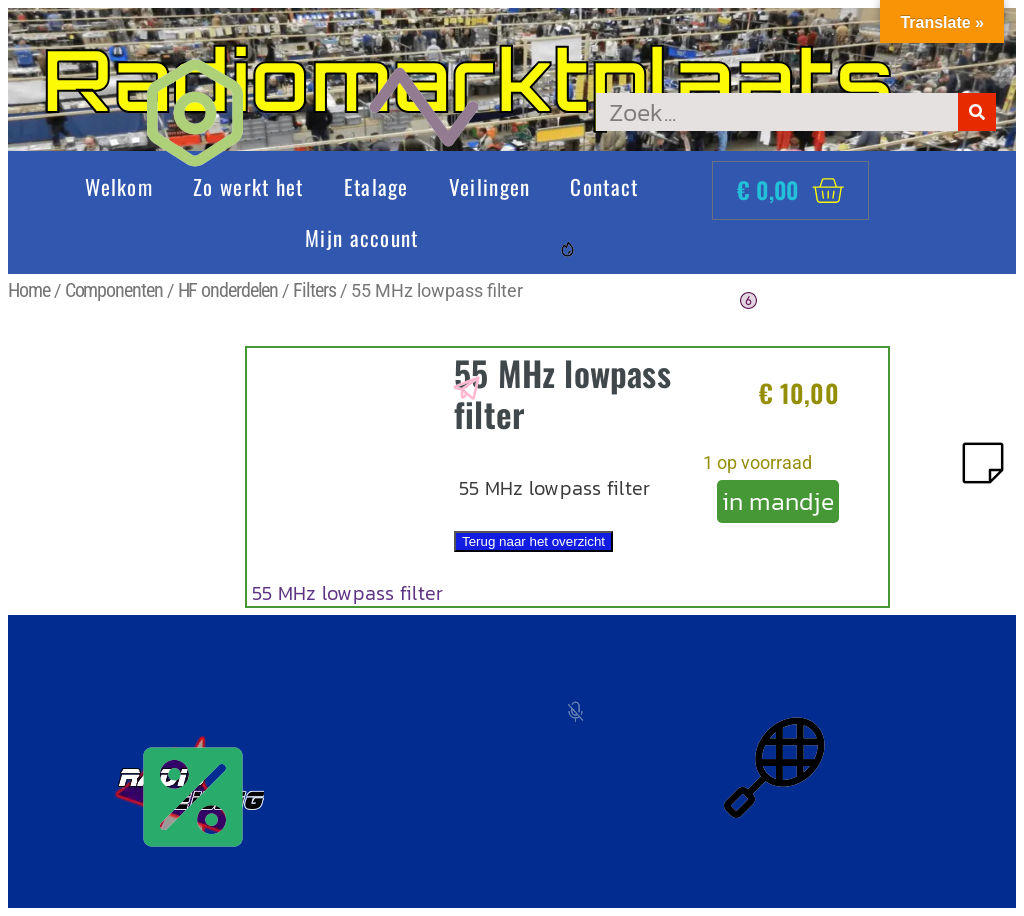 The height and width of the screenshot is (916, 1024). I want to click on view discount or promotional offer, so click(193, 797).